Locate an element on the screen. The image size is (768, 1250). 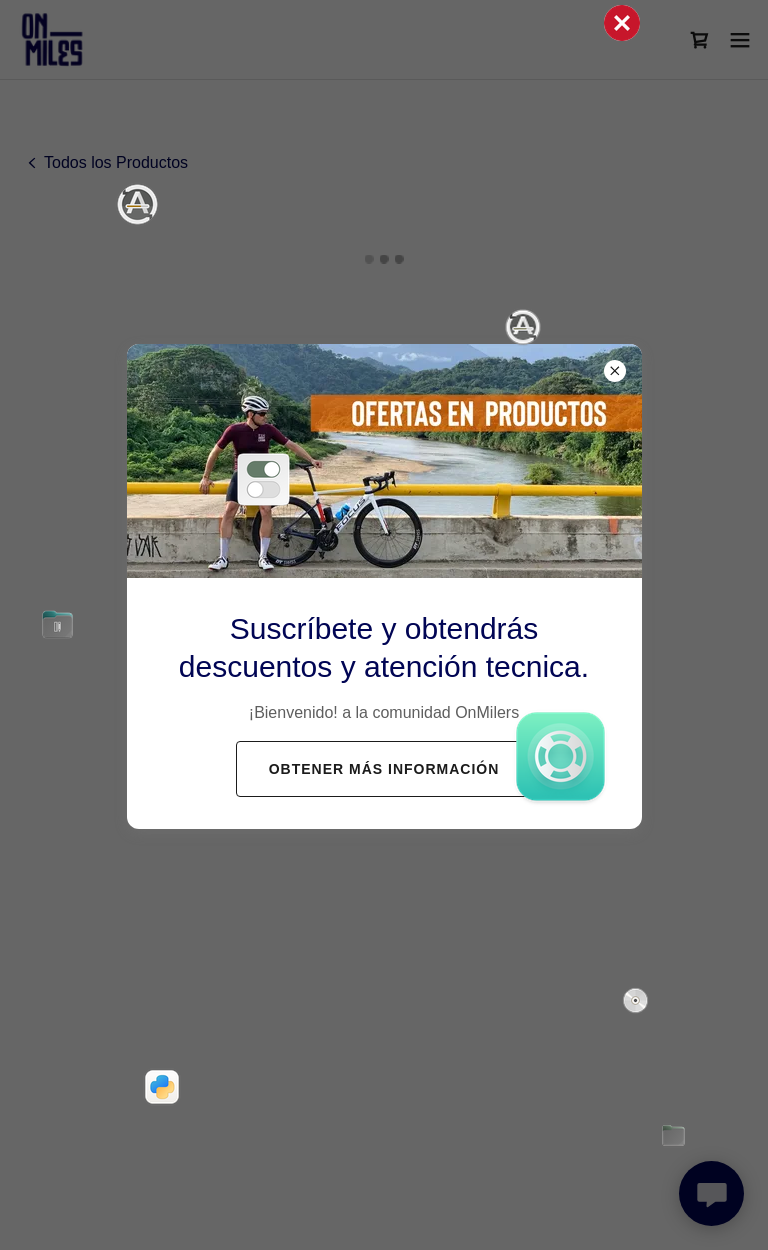
open the software updater application is located at coordinates (137, 204).